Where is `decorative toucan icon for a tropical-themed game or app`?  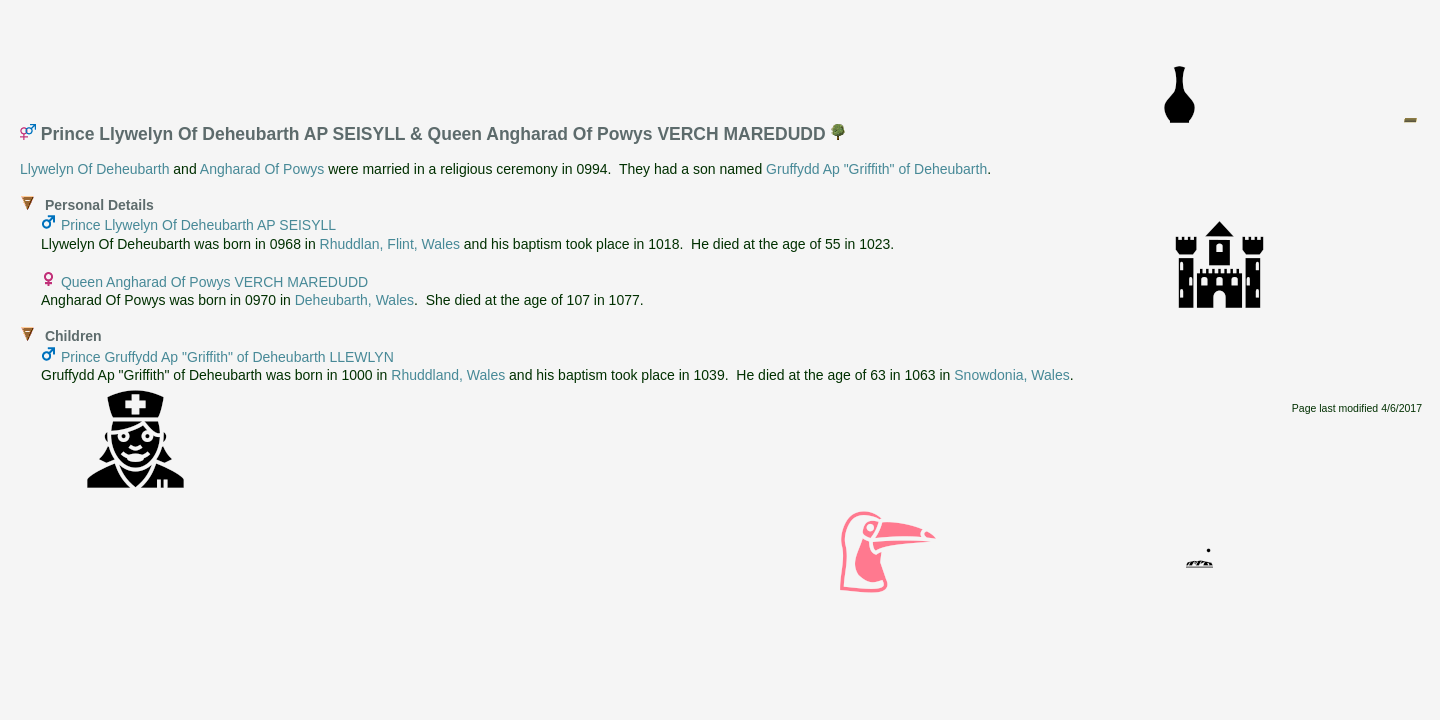
decorative toucan icon for a tropical-themed game or app is located at coordinates (888, 552).